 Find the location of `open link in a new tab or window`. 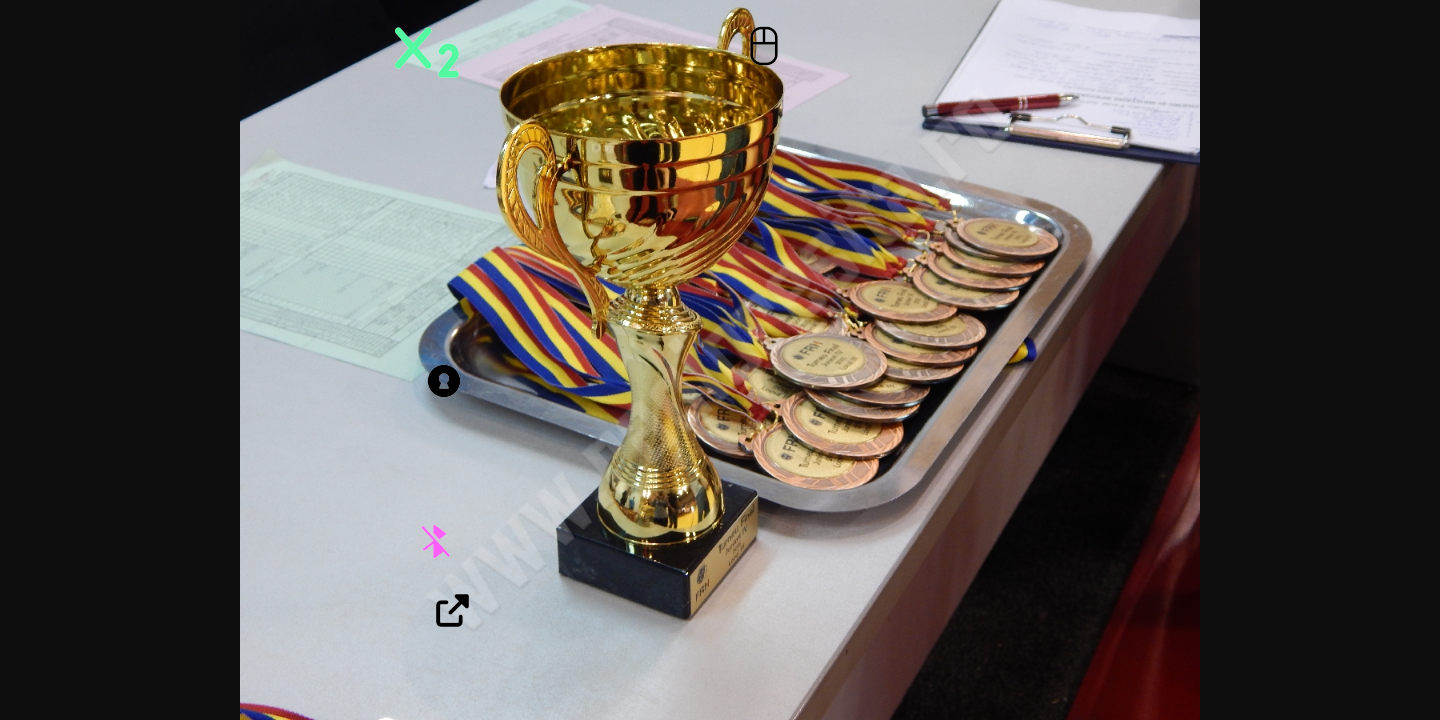

open link in a new tab or window is located at coordinates (452, 610).